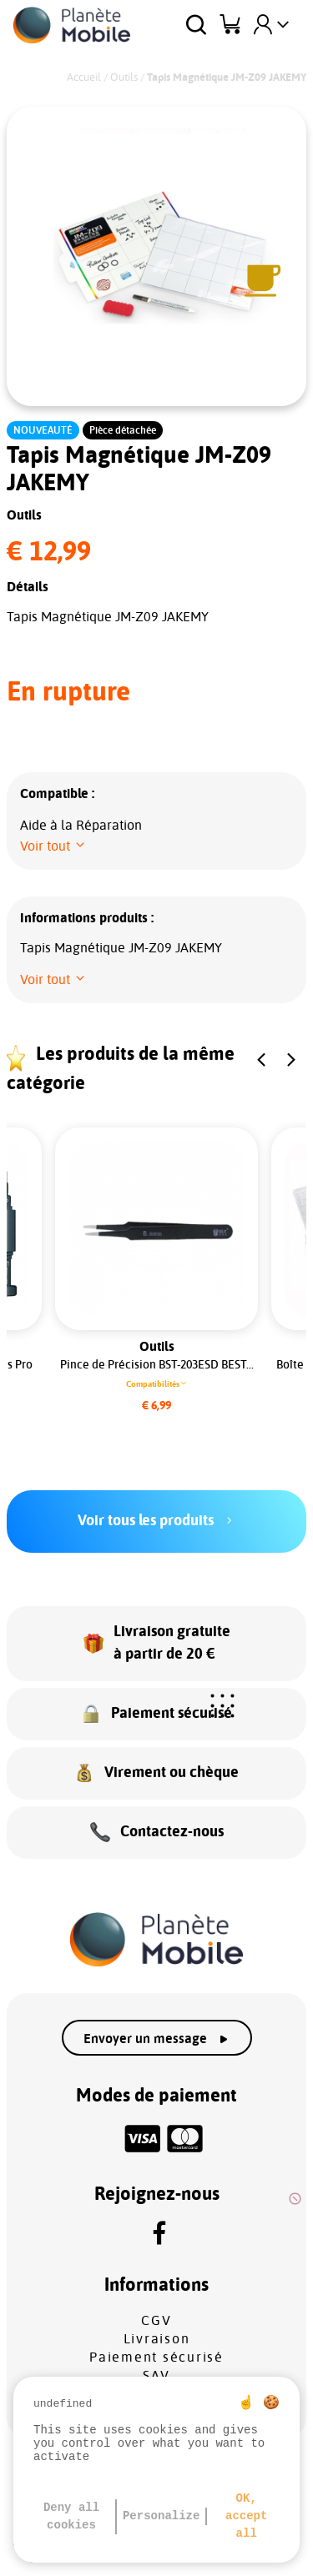  What do you see at coordinates (222, 1705) in the screenshot?
I see `open app drawer or launcher` at bounding box center [222, 1705].